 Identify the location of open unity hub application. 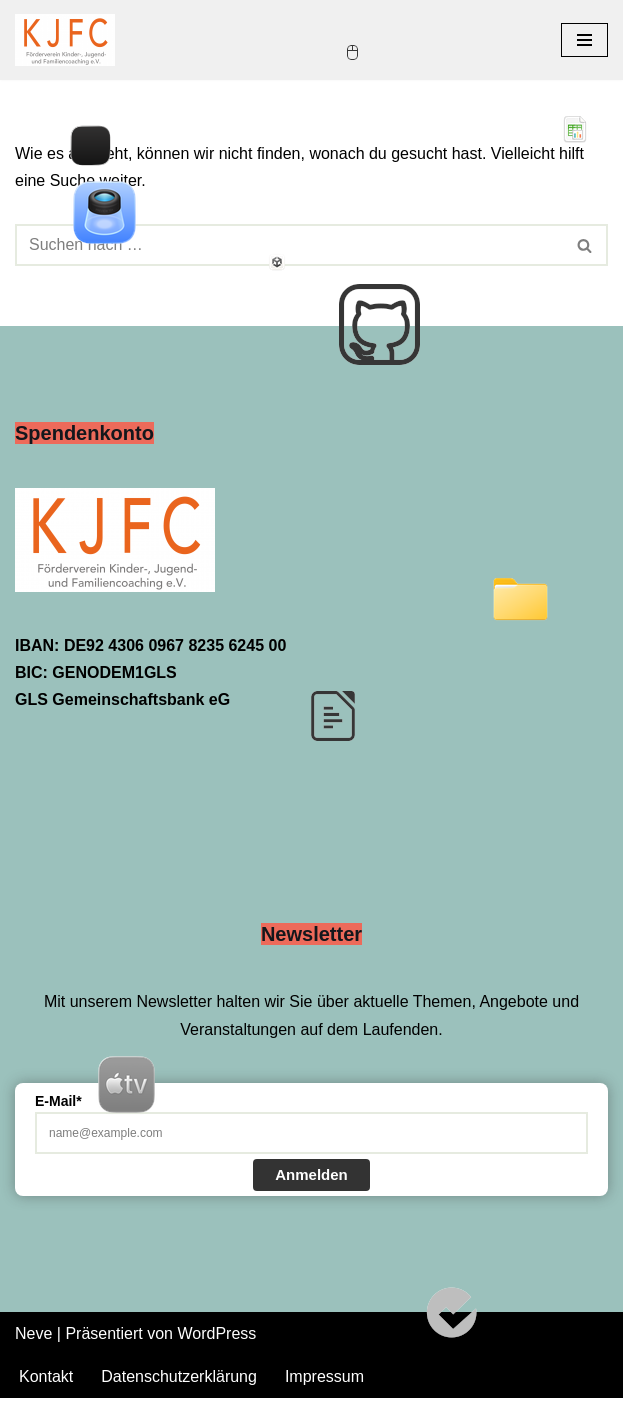
(277, 262).